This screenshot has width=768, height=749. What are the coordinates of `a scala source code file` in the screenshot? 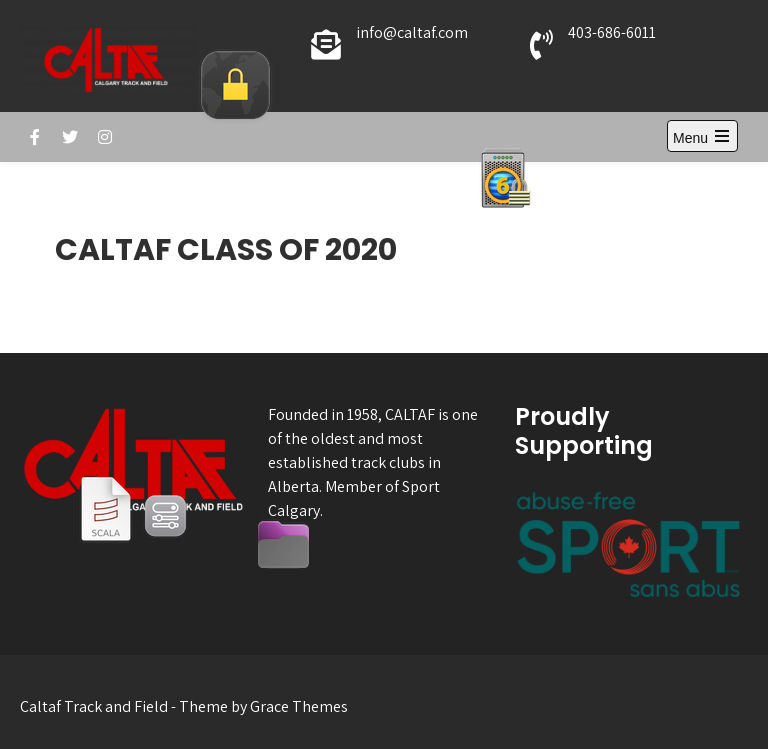 It's located at (106, 510).